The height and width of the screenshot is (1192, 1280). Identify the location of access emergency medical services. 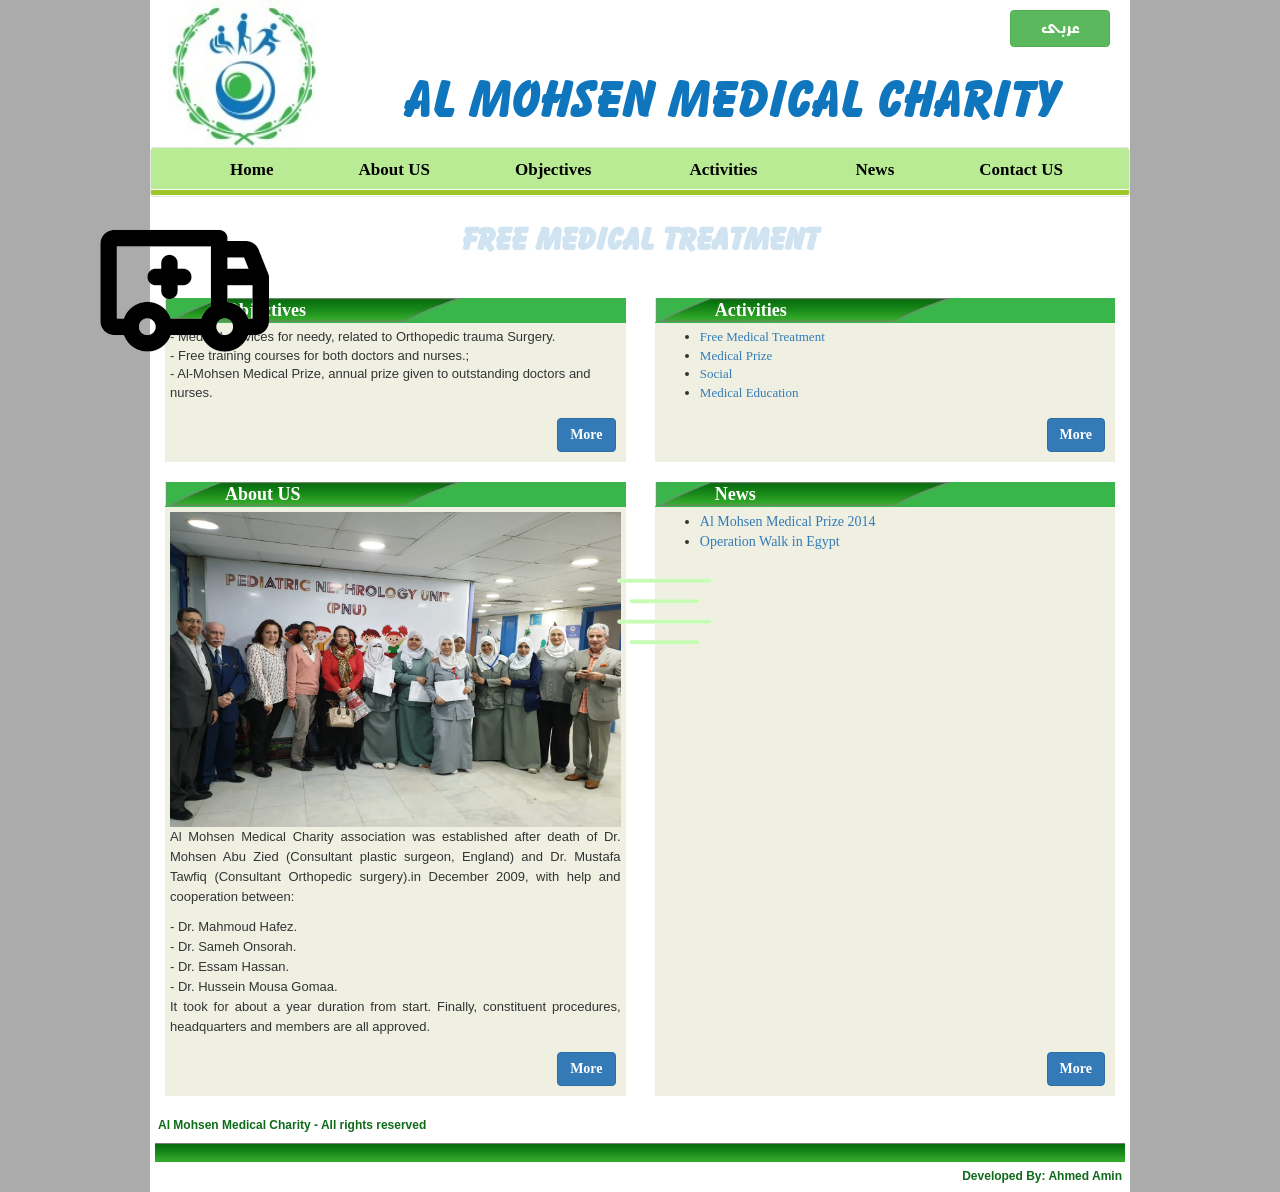
(180, 282).